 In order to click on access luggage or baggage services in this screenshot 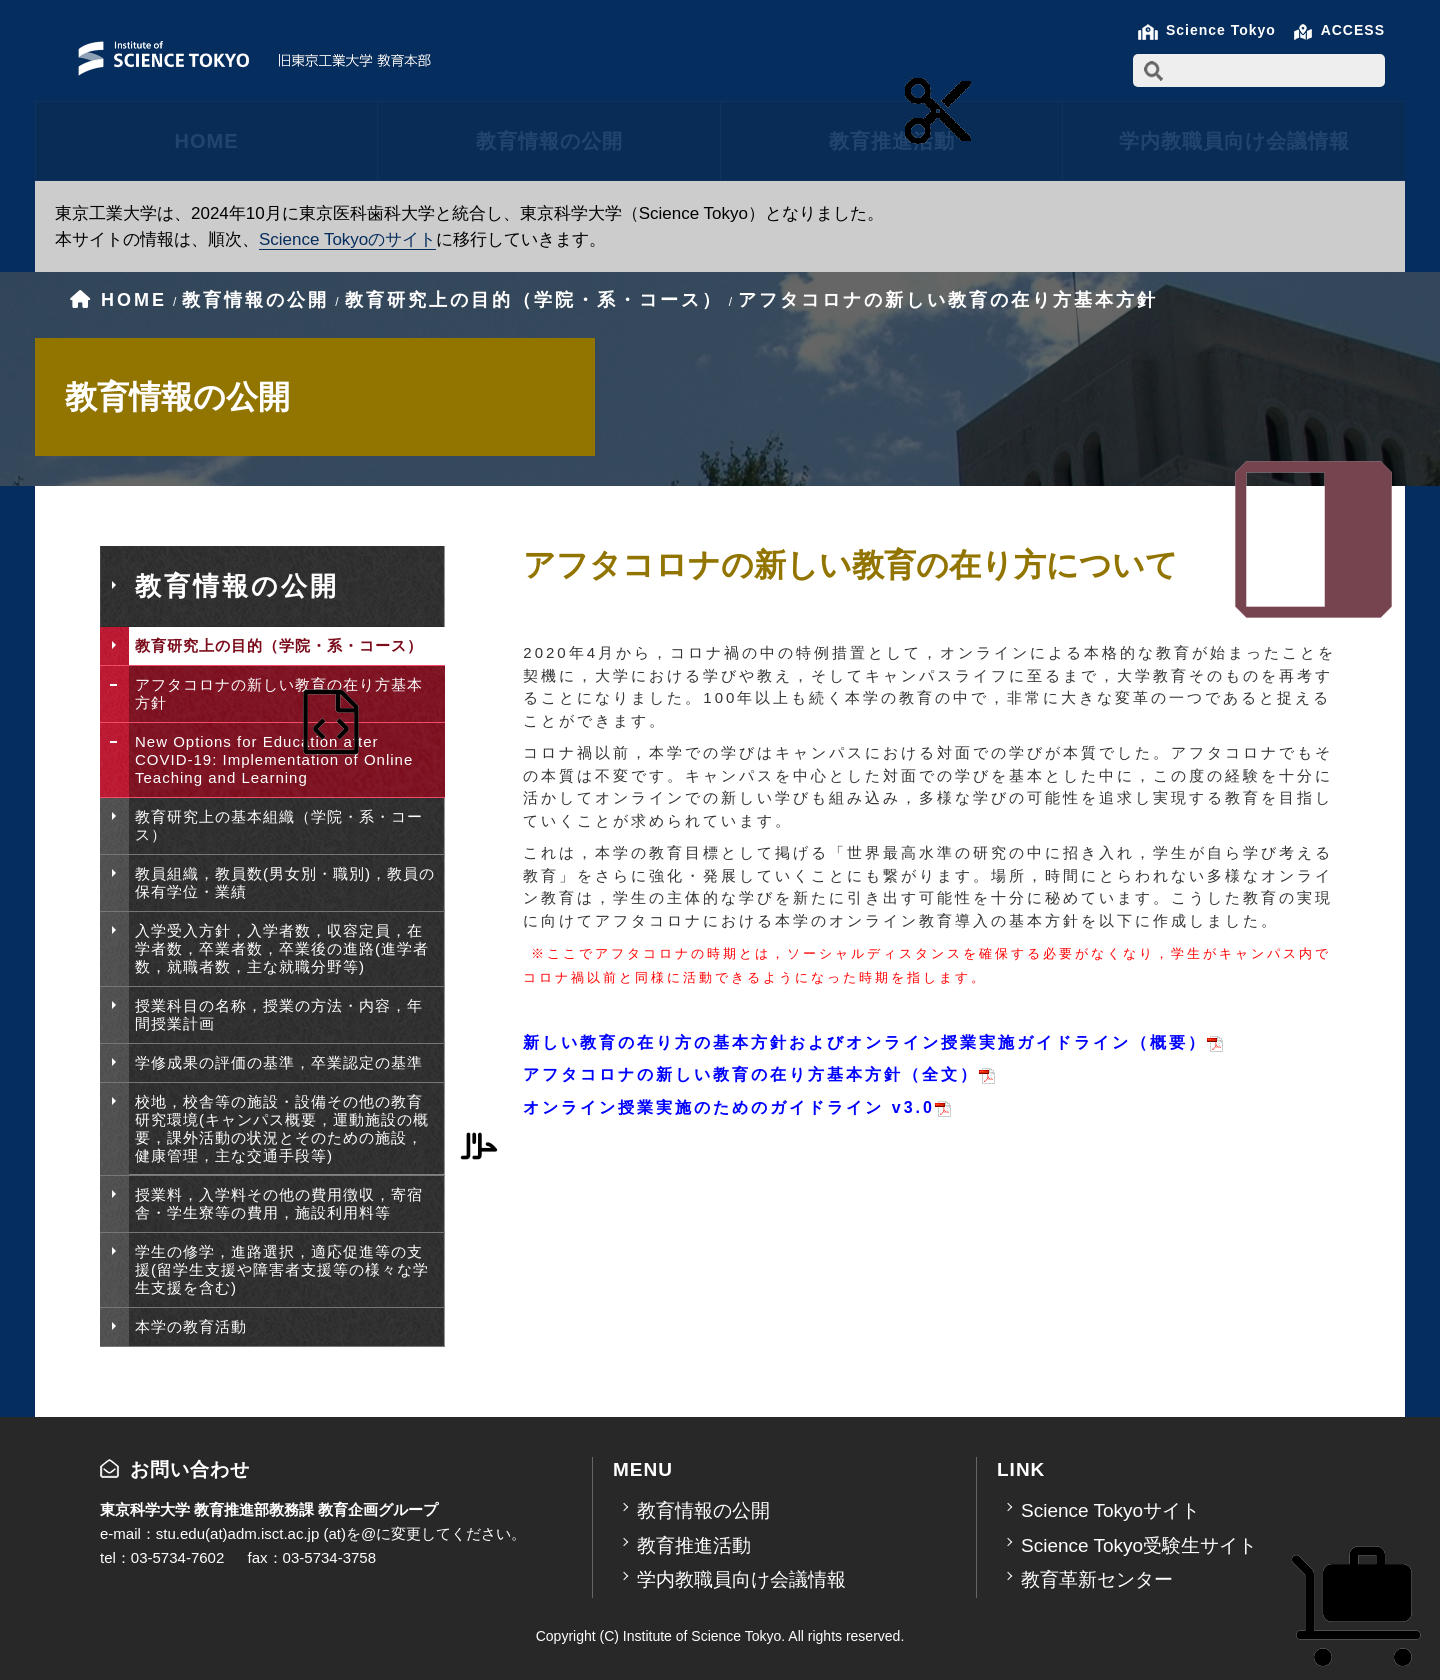, I will do `click(1354, 1604)`.